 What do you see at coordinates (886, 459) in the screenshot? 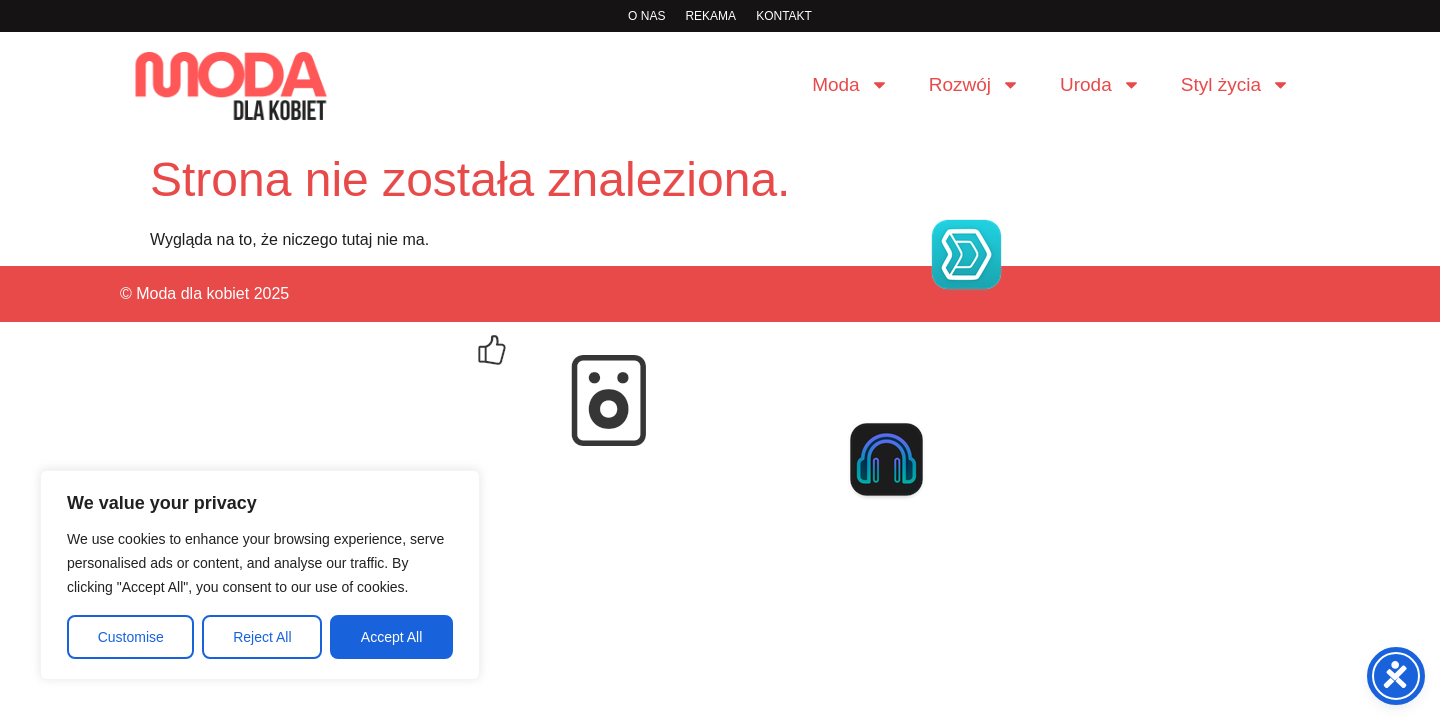
I see `open spotube music streaming app` at bounding box center [886, 459].